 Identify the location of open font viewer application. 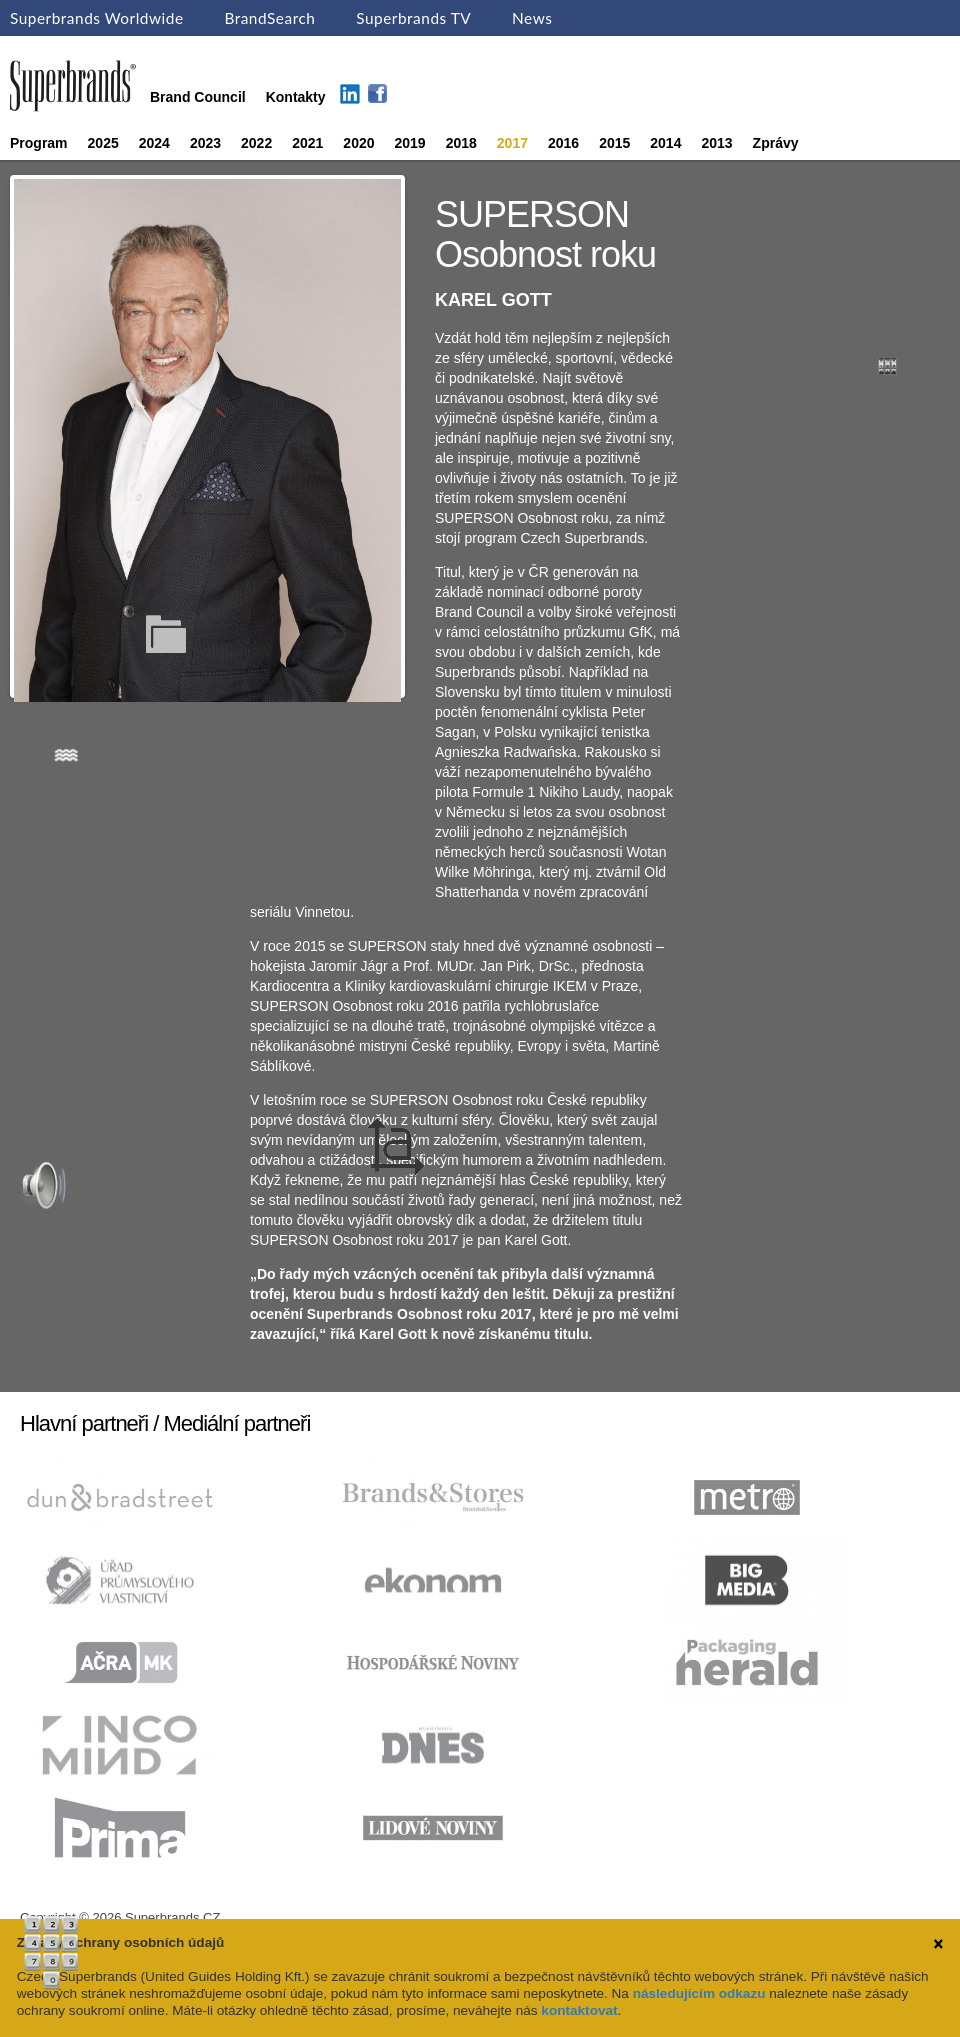
(395, 1148).